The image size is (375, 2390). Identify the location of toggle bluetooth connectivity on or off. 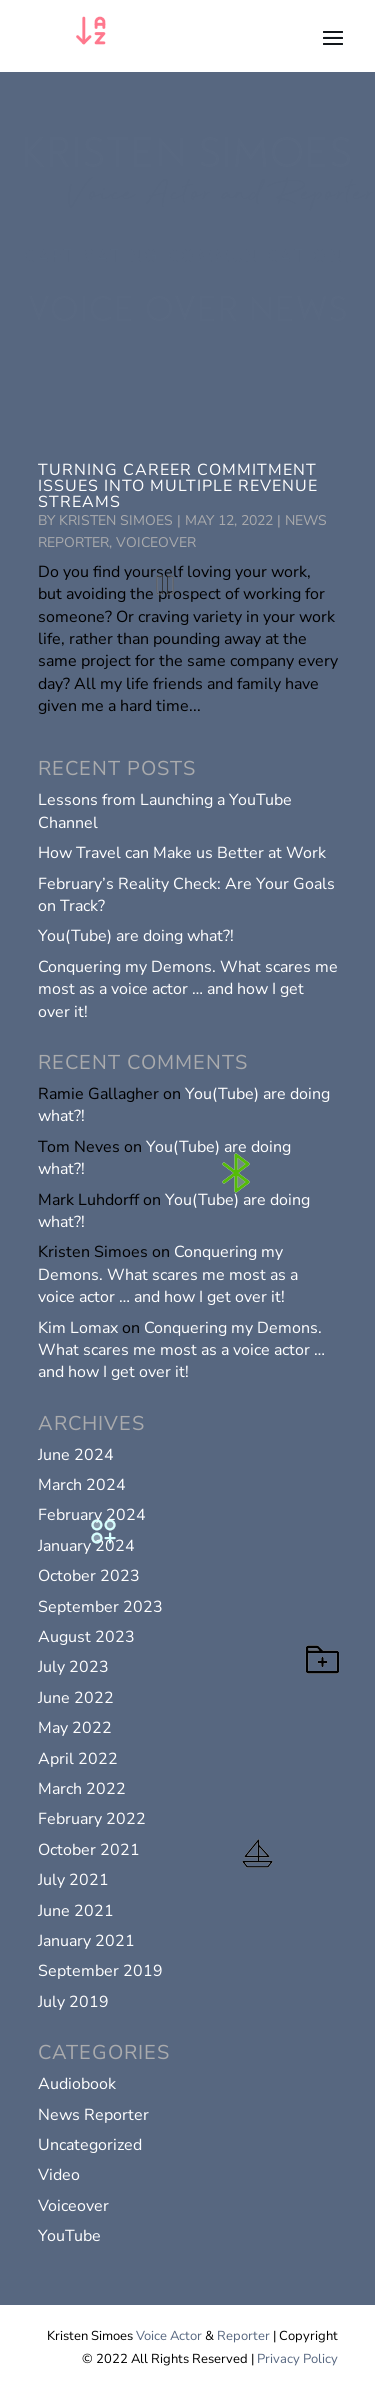
(236, 1173).